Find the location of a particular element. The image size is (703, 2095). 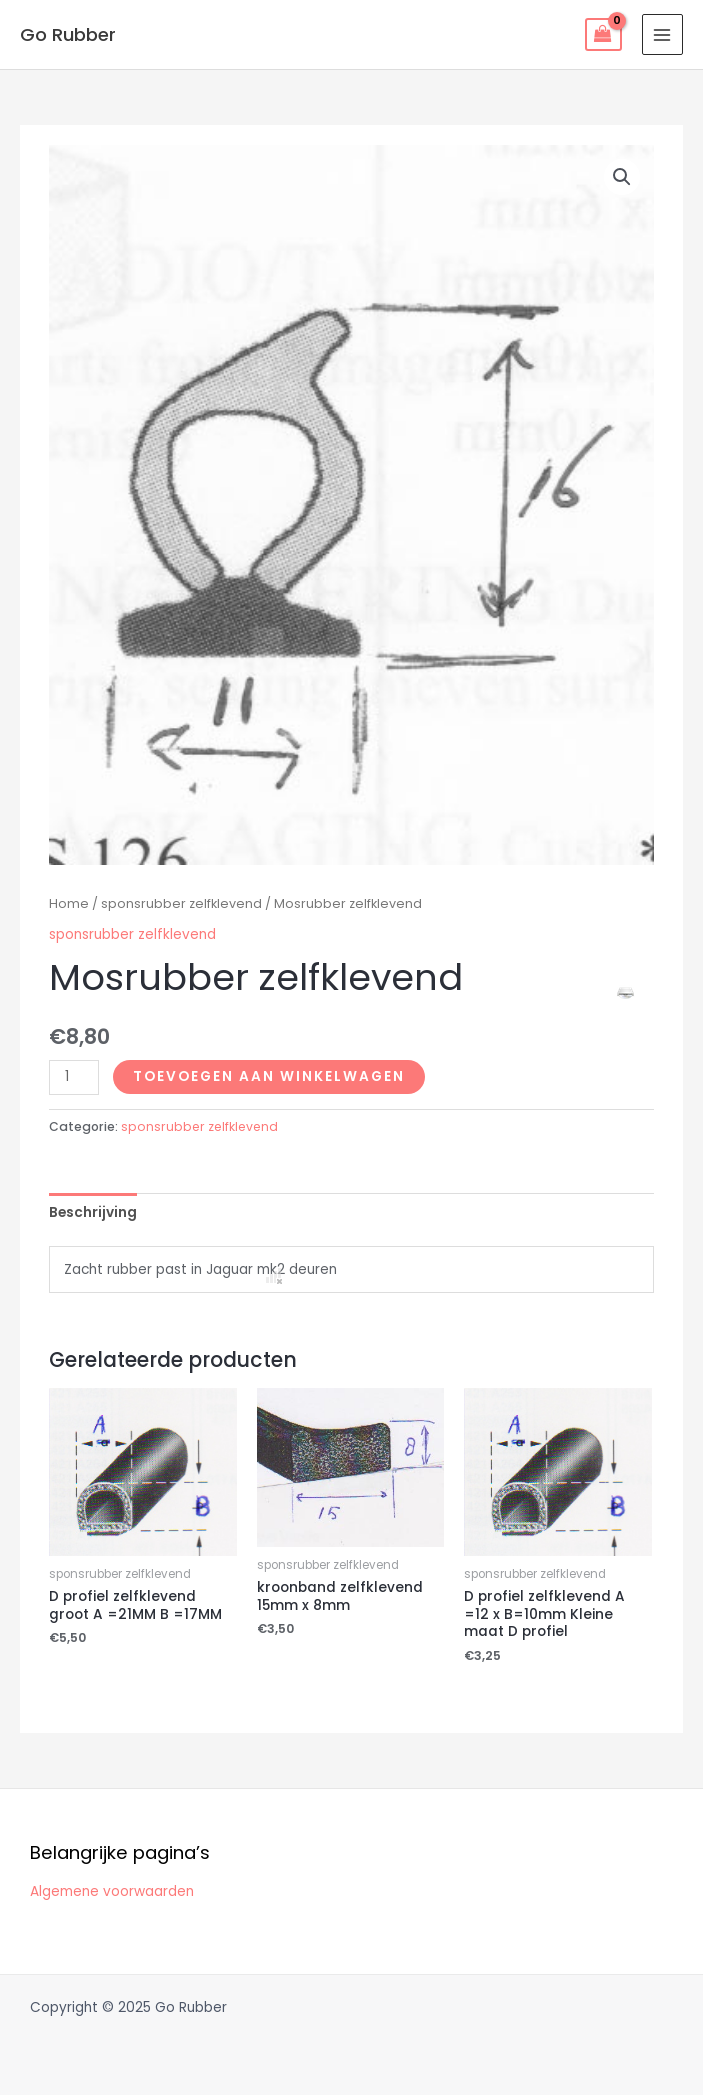

access optical disc drive settings is located at coordinates (625, 992).